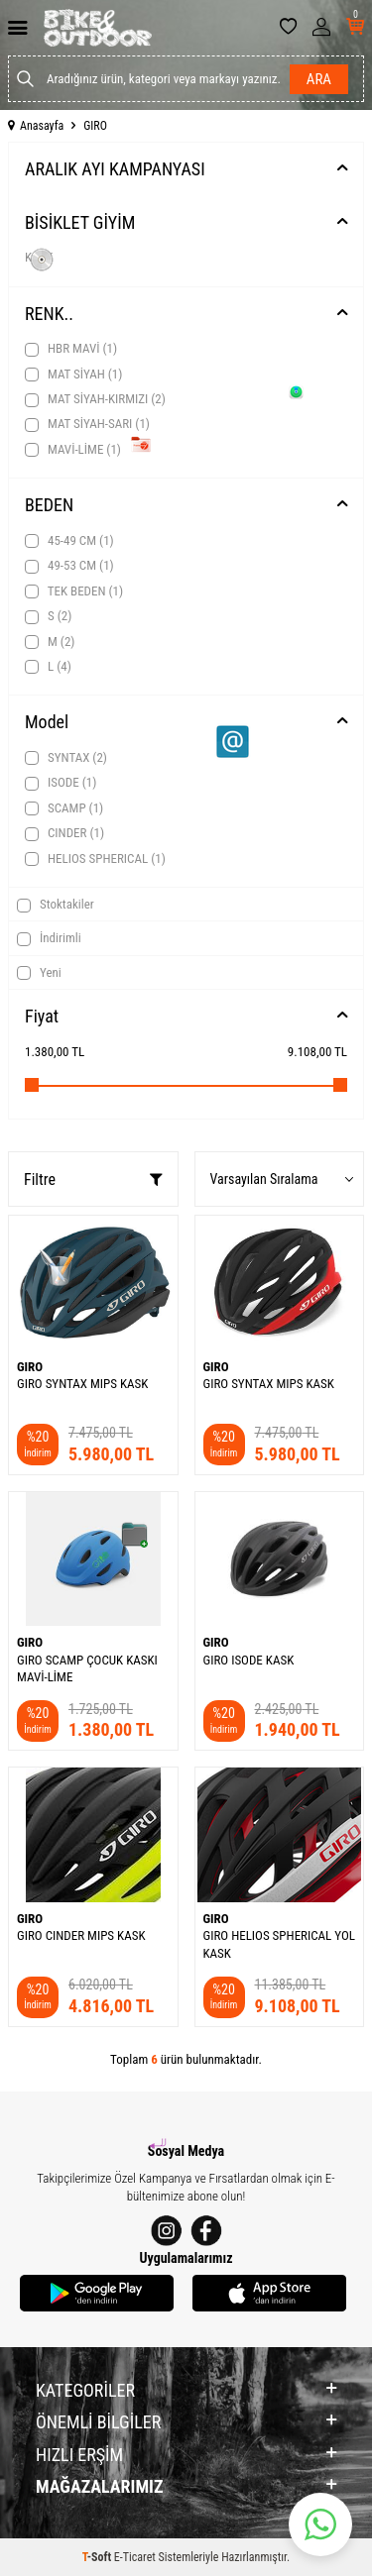 Image resolution: width=372 pixels, height=2576 pixels. What do you see at coordinates (157, 2143) in the screenshot?
I see `reply to all recipients of an email` at bounding box center [157, 2143].